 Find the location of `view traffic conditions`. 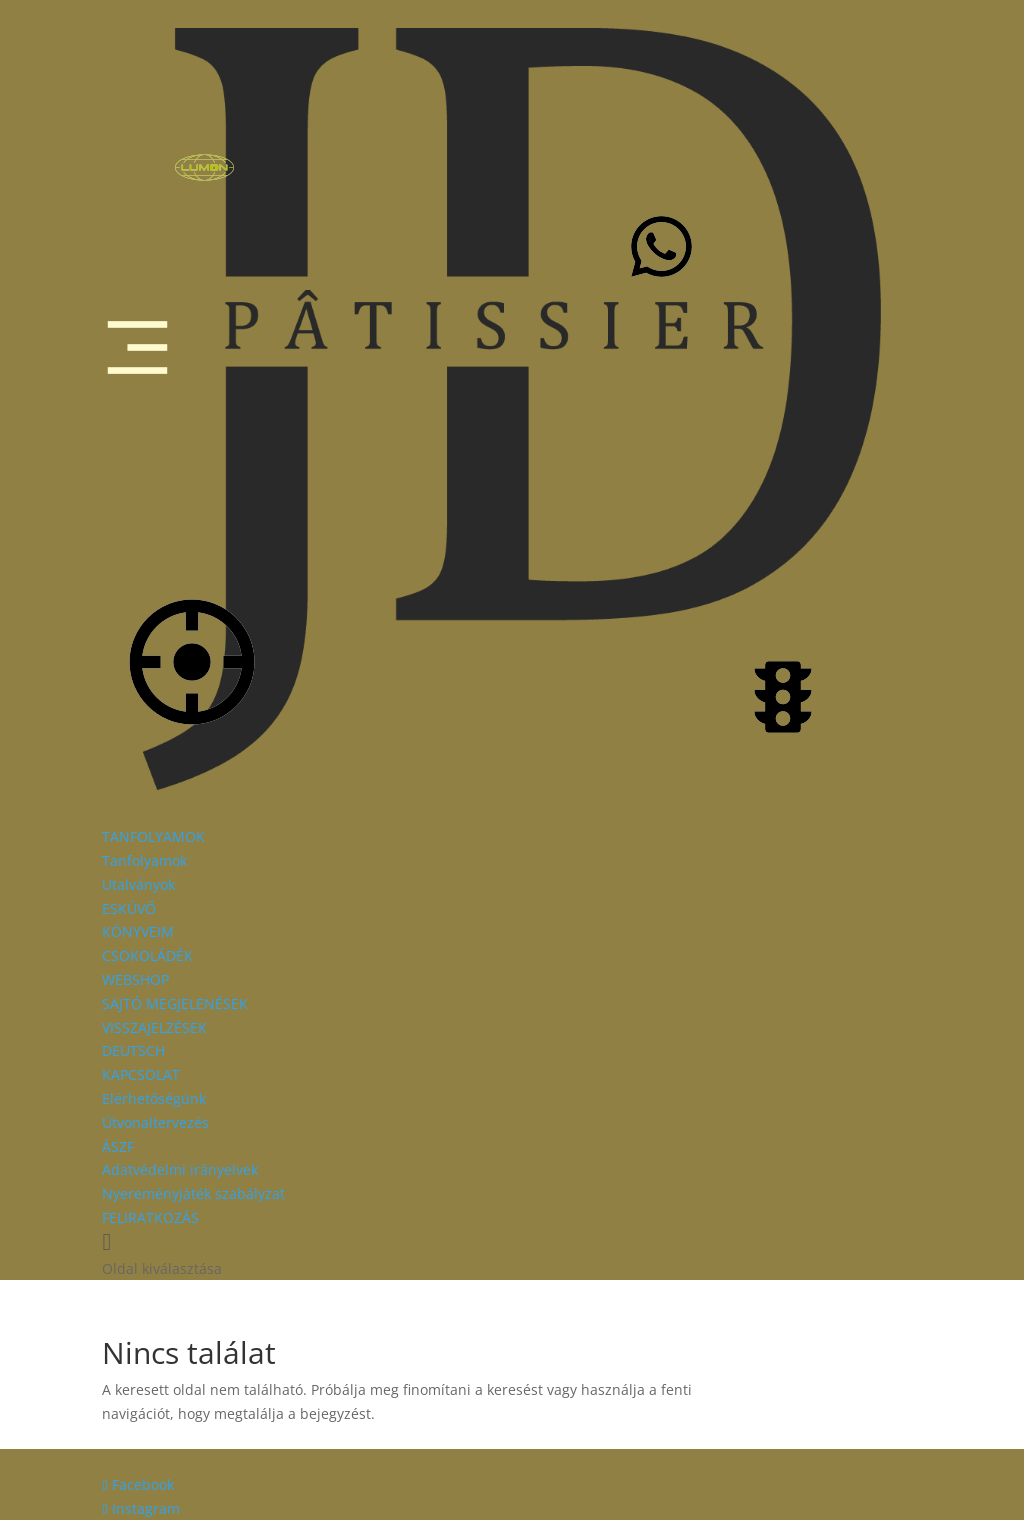

view traffic conditions is located at coordinates (783, 697).